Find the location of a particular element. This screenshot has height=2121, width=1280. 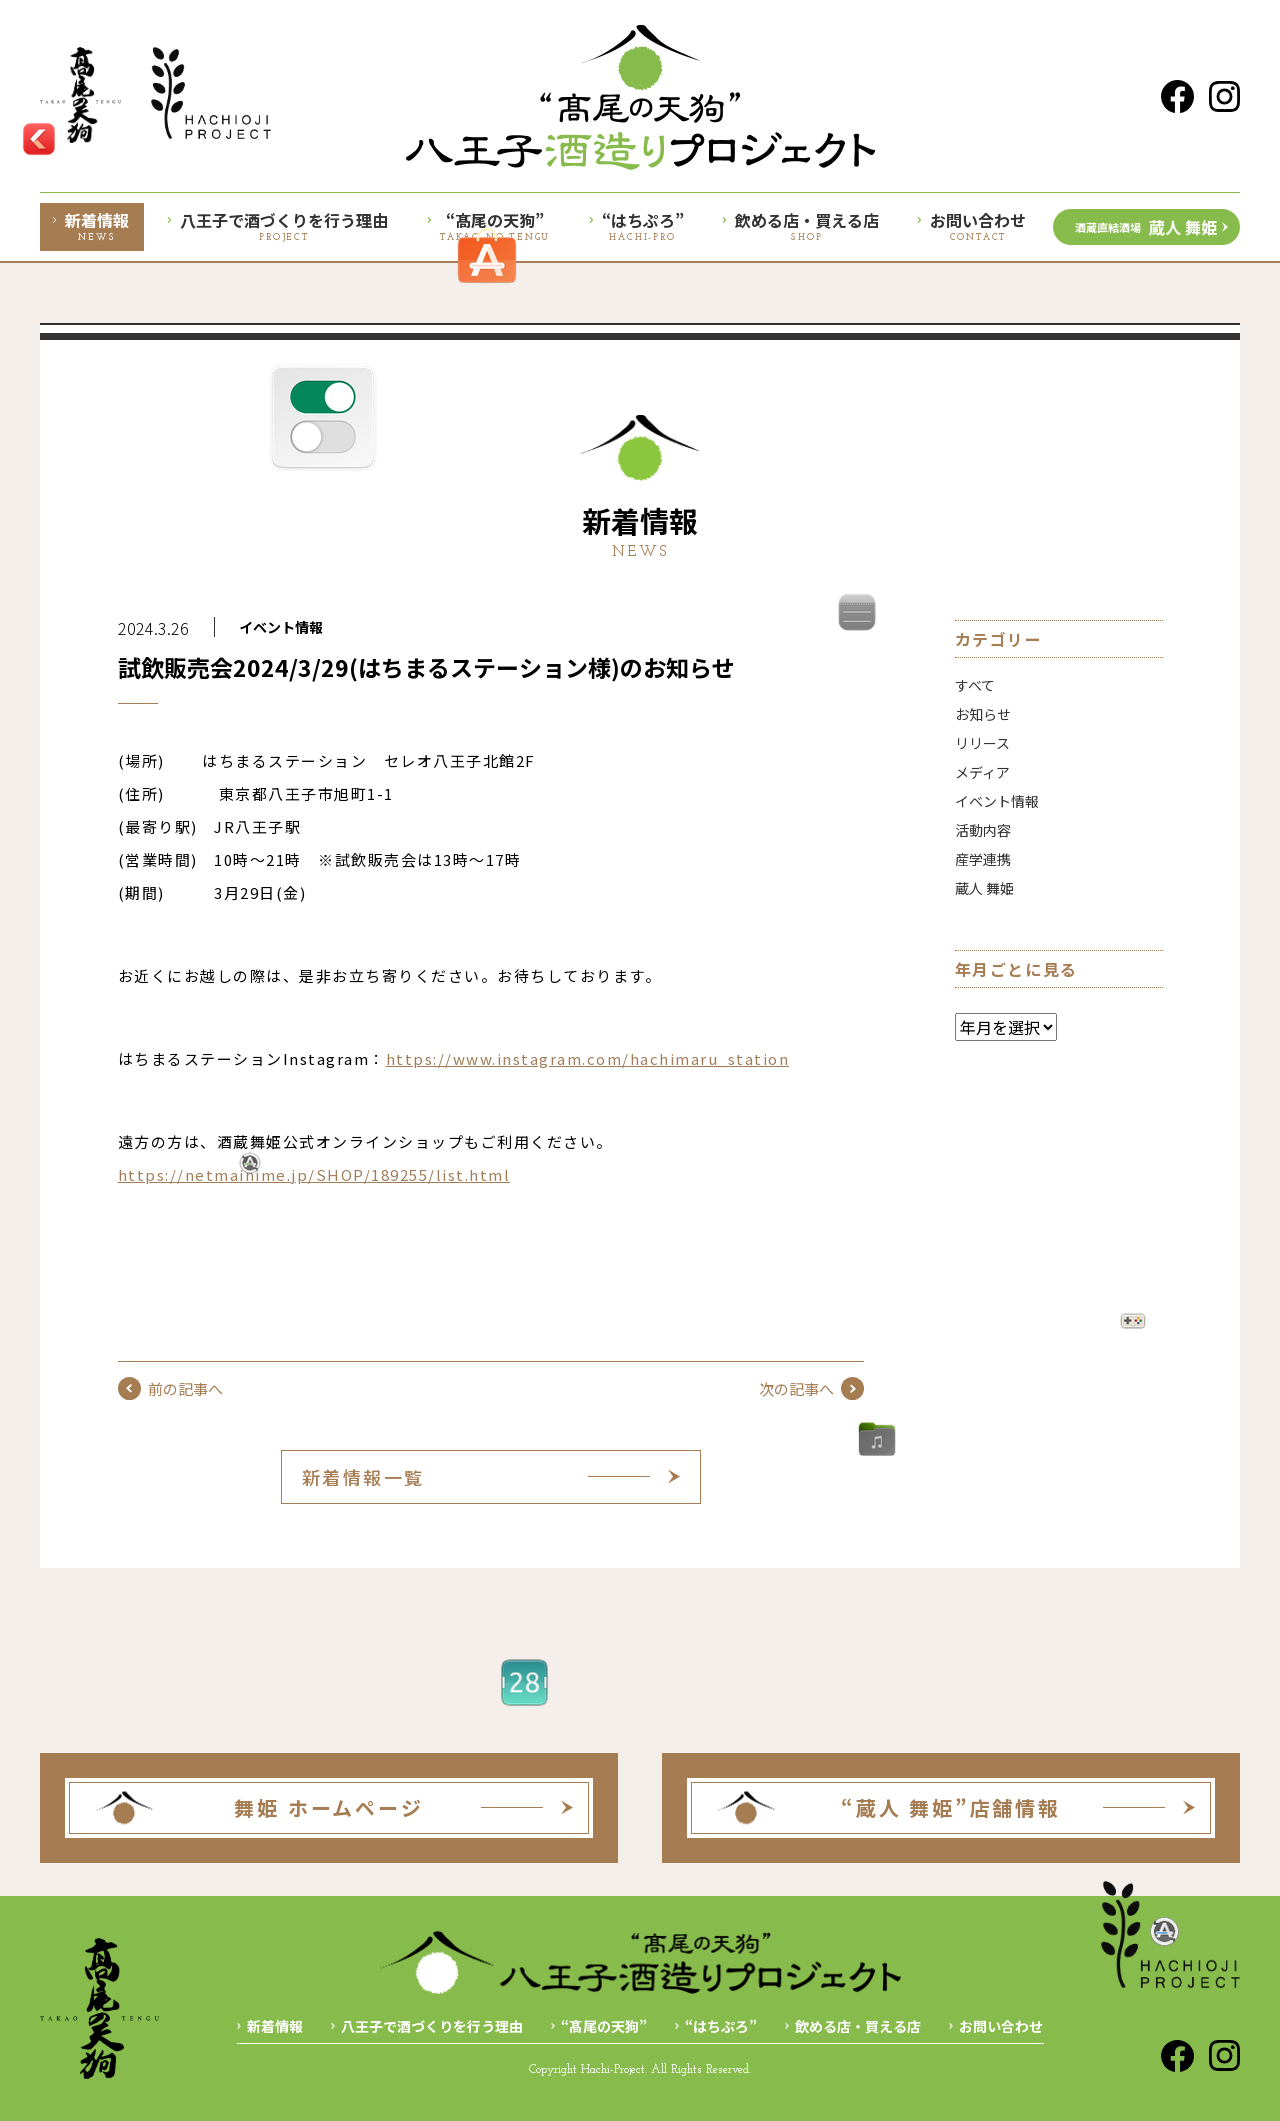

open your music folder is located at coordinates (877, 1439).